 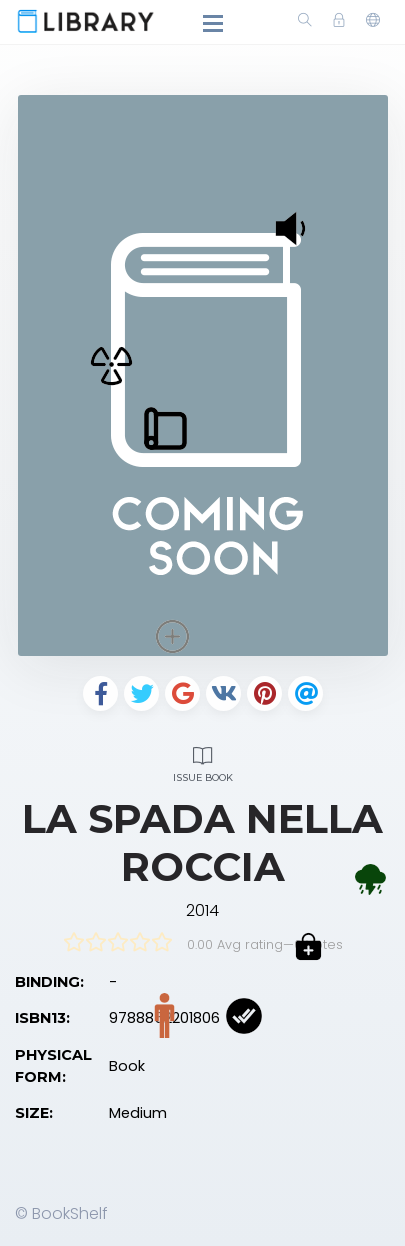 I want to click on select male gender option, so click(x=164, y=1015).